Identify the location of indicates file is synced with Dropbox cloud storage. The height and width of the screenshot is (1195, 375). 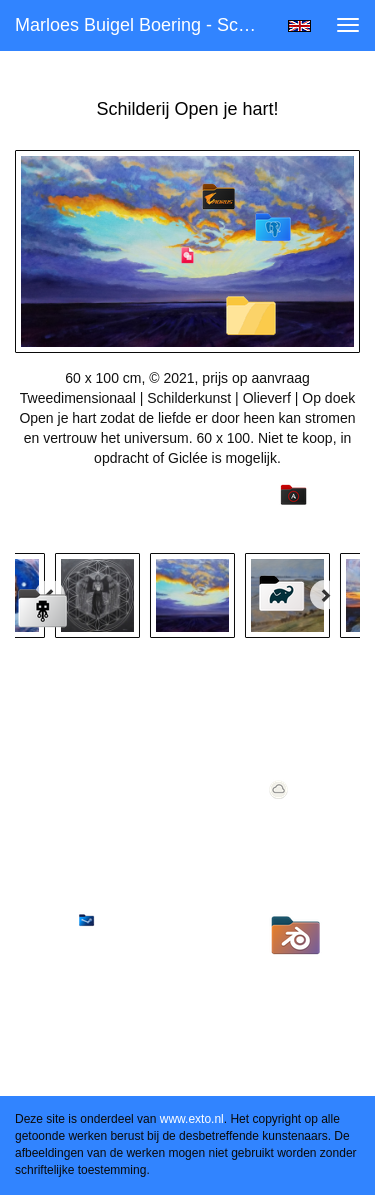
(278, 789).